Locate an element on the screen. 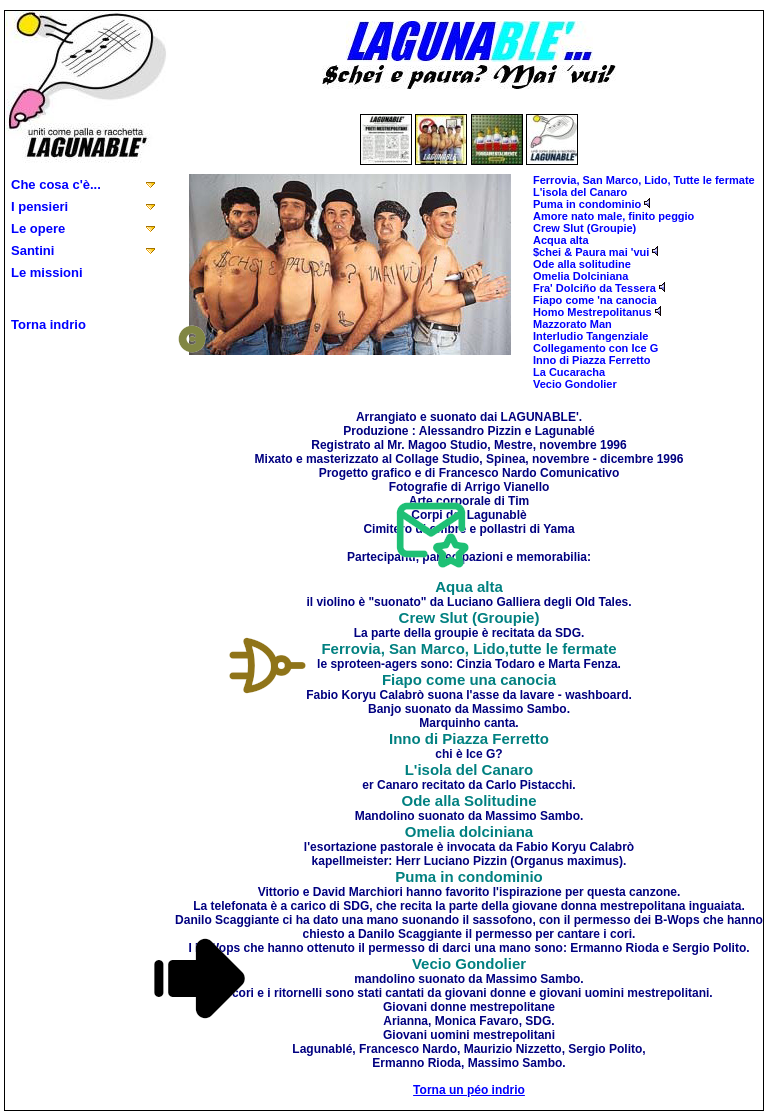  skip to end or last item is located at coordinates (200, 978).